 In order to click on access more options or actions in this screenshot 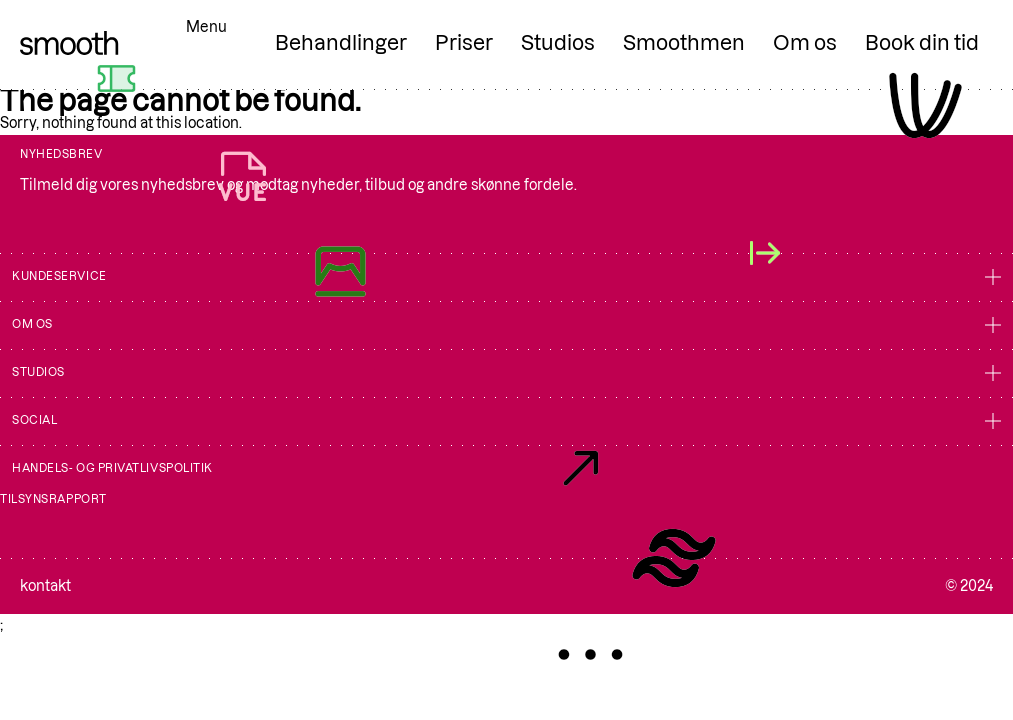, I will do `click(590, 654)`.